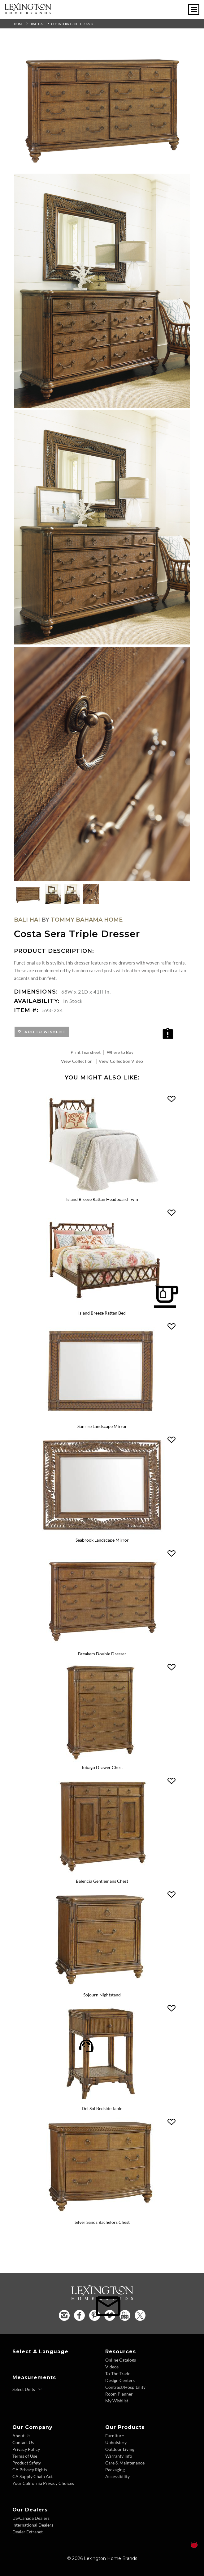 The height and width of the screenshot is (2576, 204). Describe the element at coordinates (168, 1034) in the screenshot. I see `view overdue or late assignments` at that location.